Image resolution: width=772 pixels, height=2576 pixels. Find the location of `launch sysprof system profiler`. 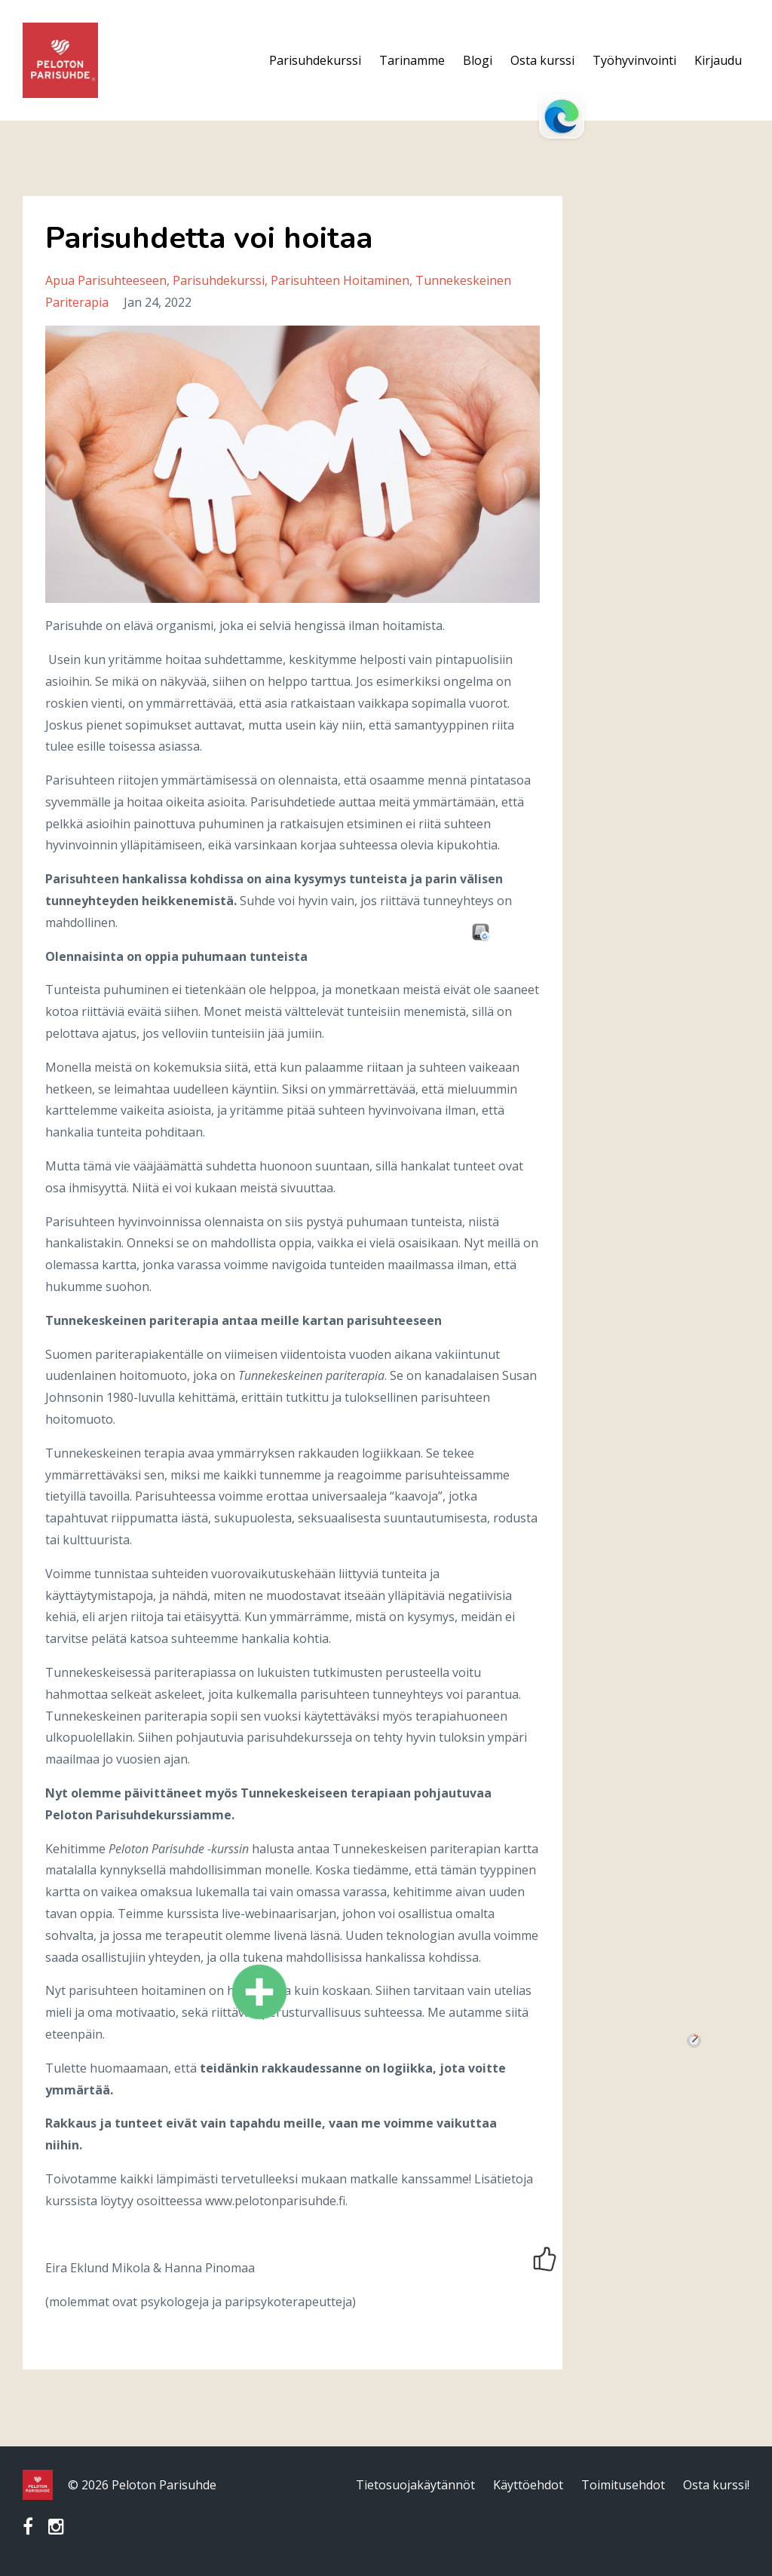

launch sysprof system profiler is located at coordinates (694, 2040).